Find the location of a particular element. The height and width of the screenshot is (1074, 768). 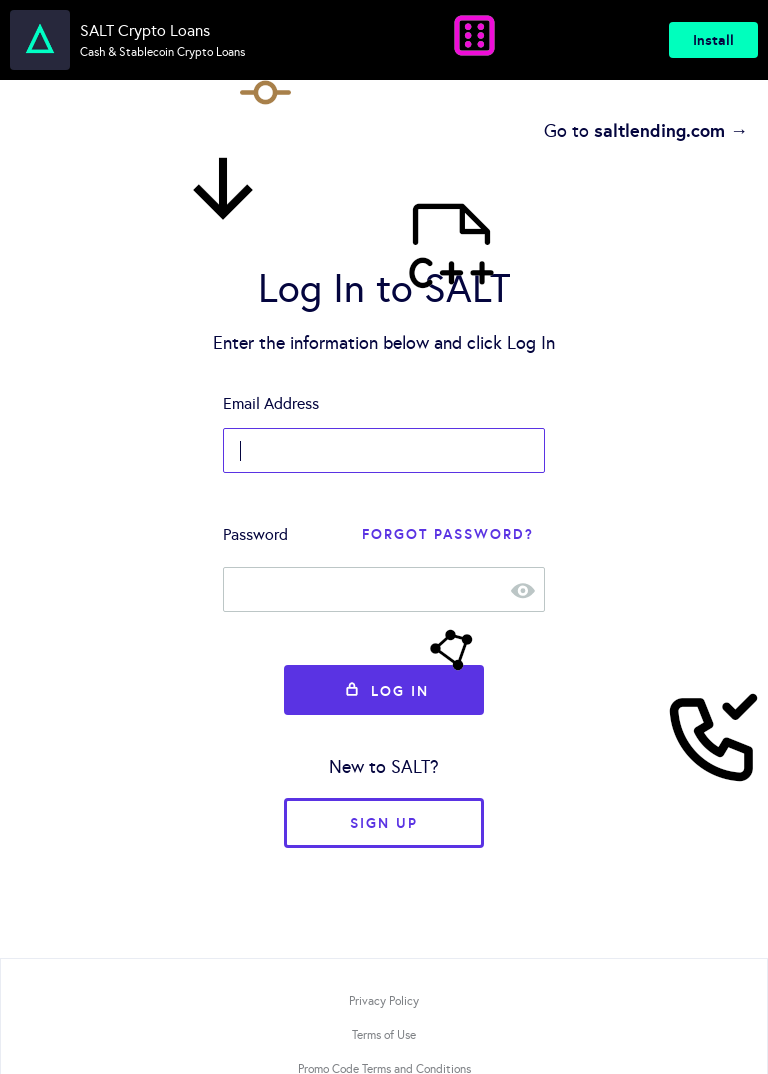

view commit history is located at coordinates (265, 92).